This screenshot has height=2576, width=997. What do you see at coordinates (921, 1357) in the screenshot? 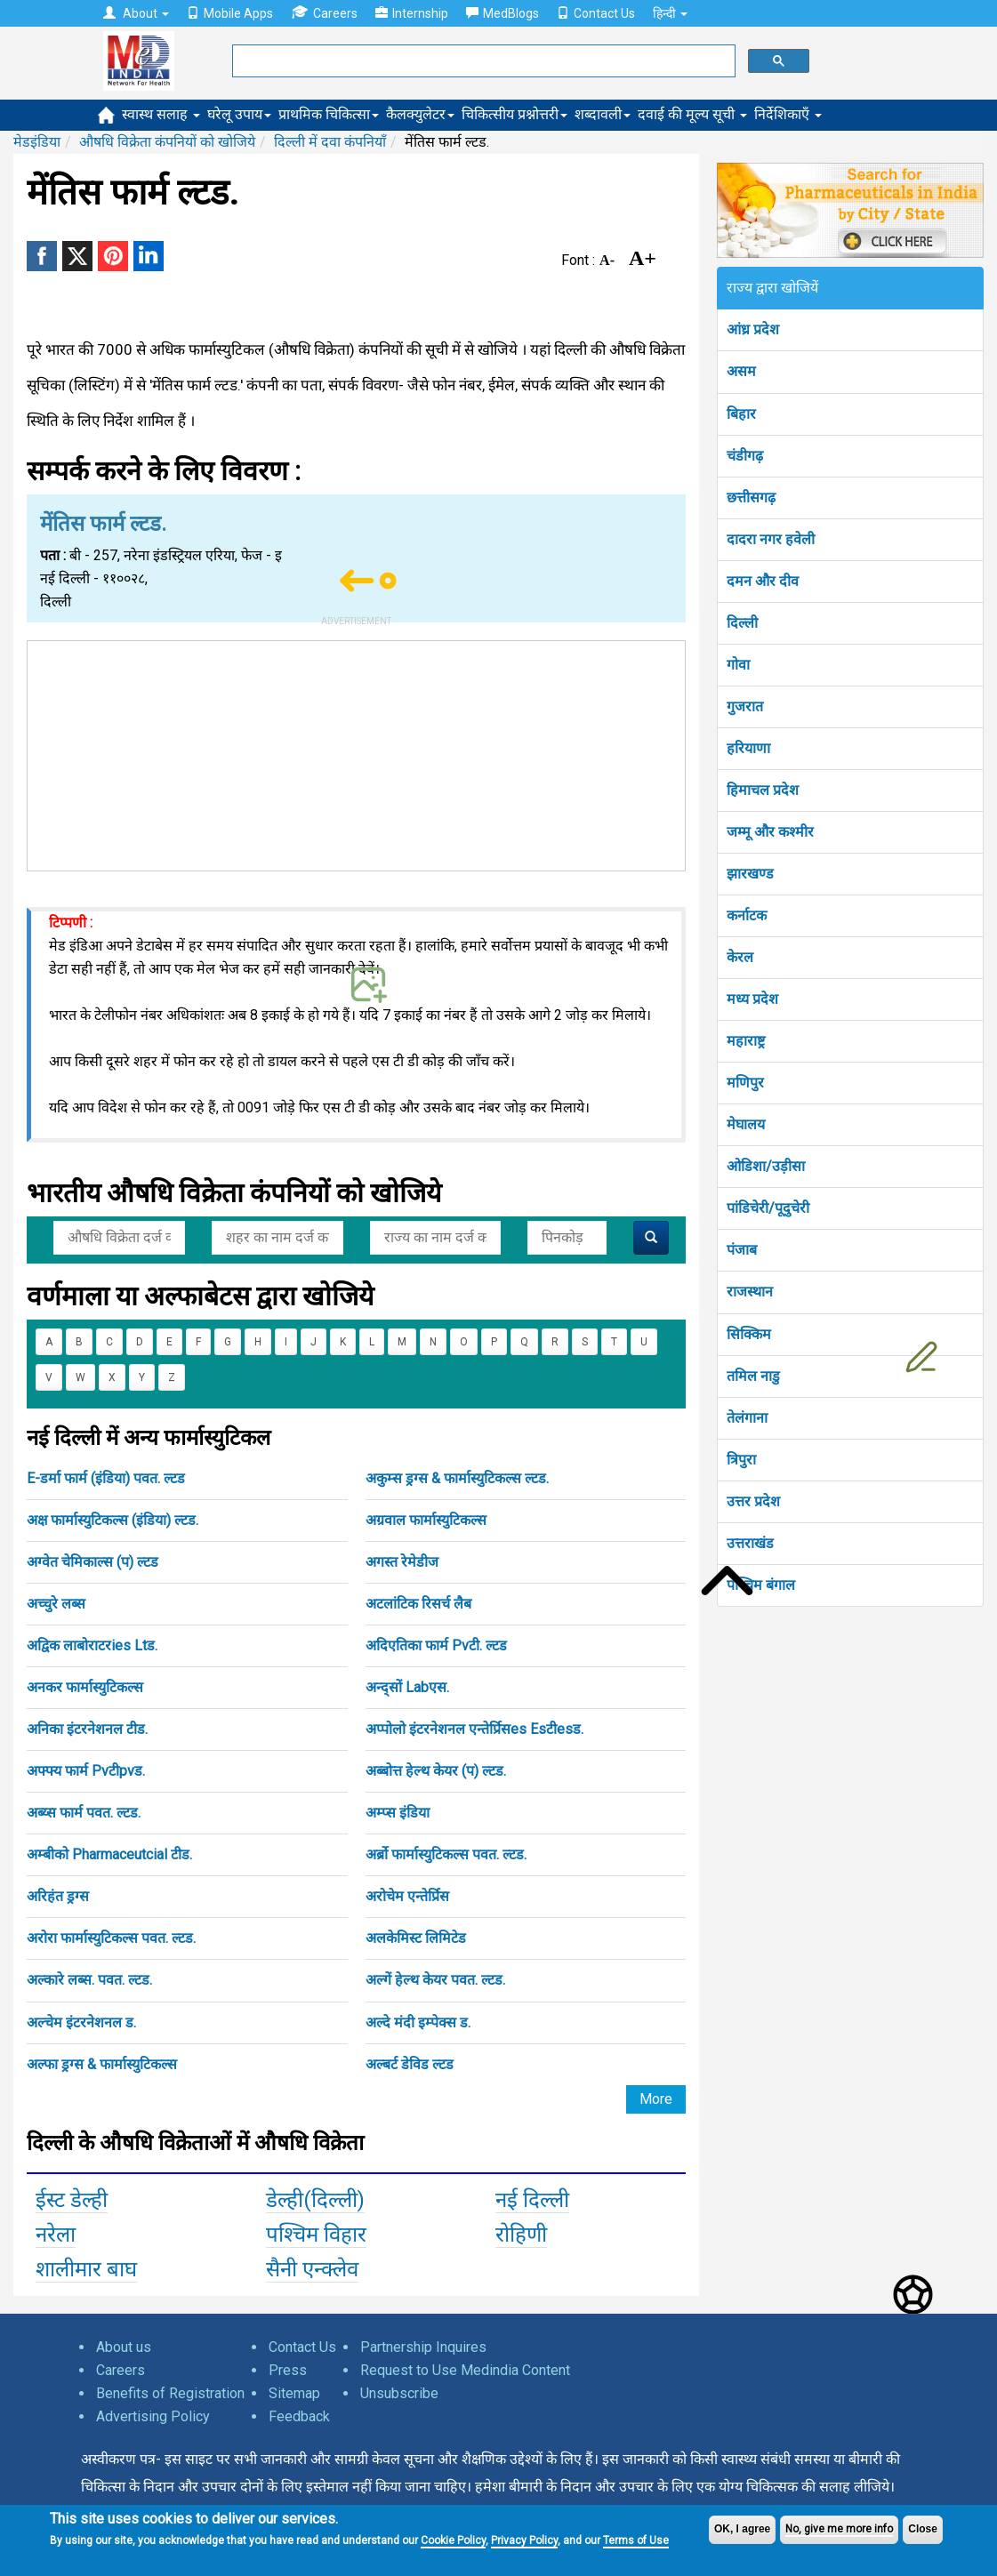
I see `edit text or content` at bounding box center [921, 1357].